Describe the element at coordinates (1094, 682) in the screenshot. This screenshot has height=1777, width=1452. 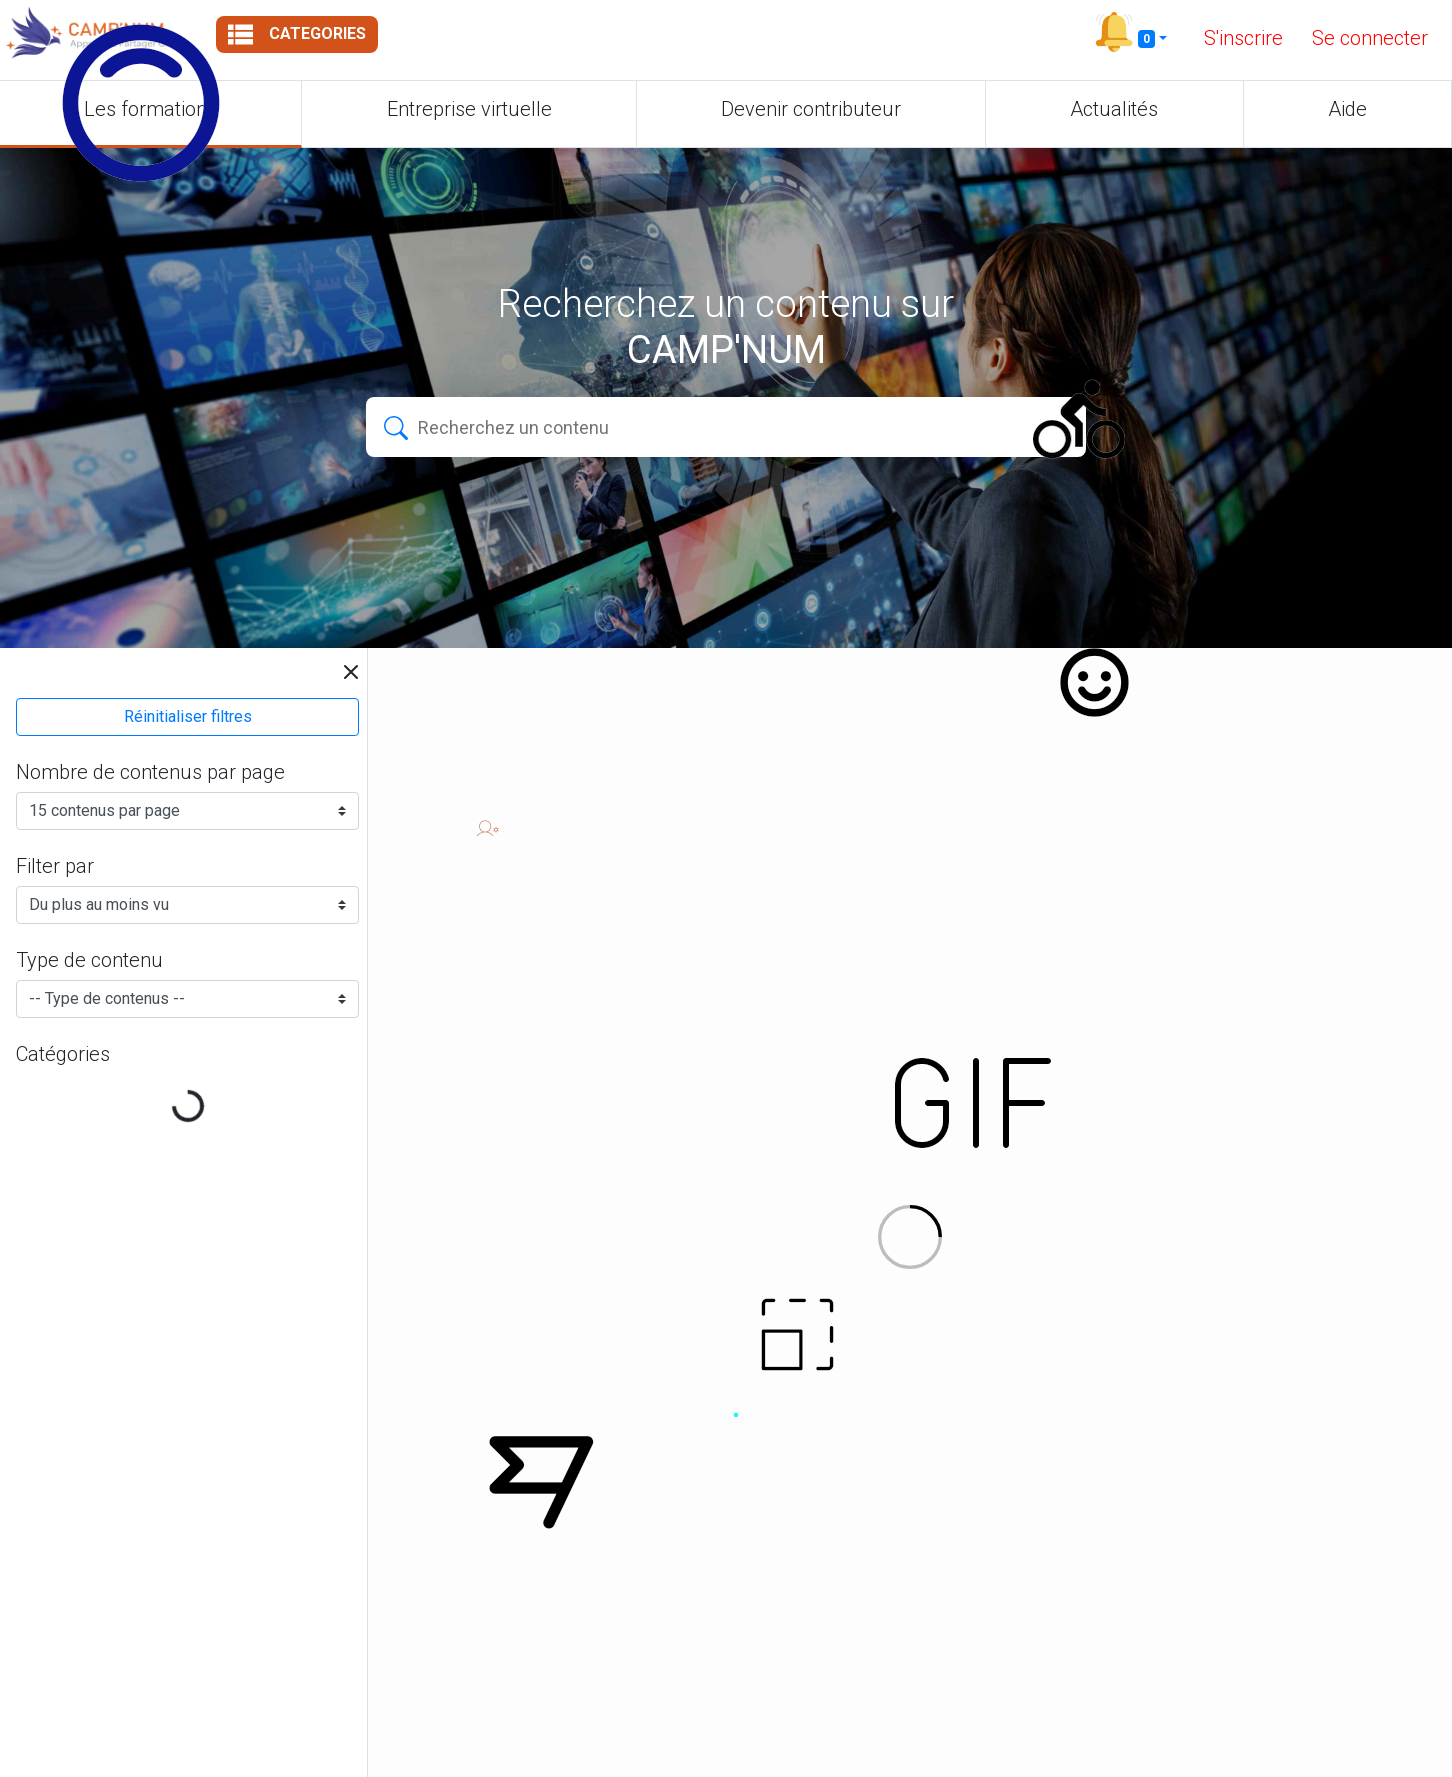
I see `add an emoji or reaction` at that location.